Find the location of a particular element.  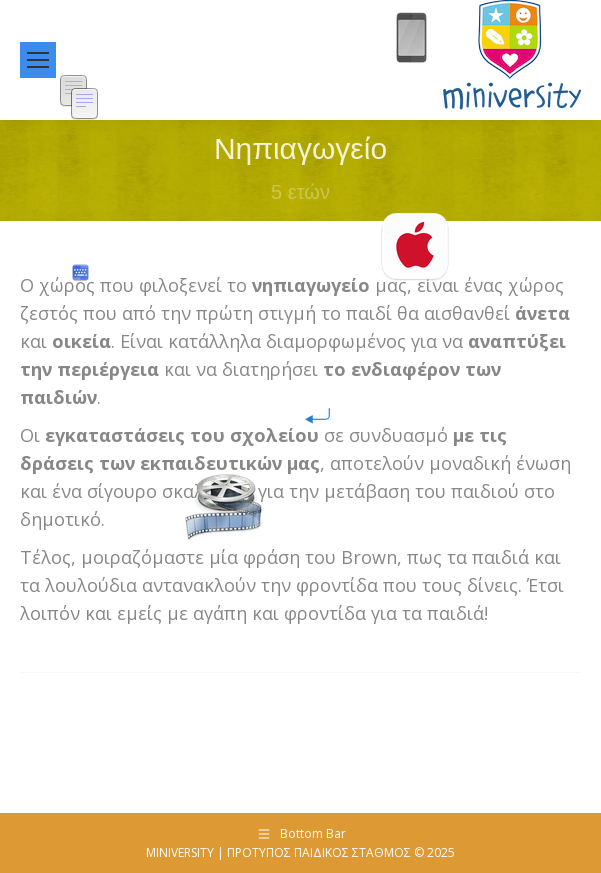

indicates a mobile device or smartphone is located at coordinates (411, 37).